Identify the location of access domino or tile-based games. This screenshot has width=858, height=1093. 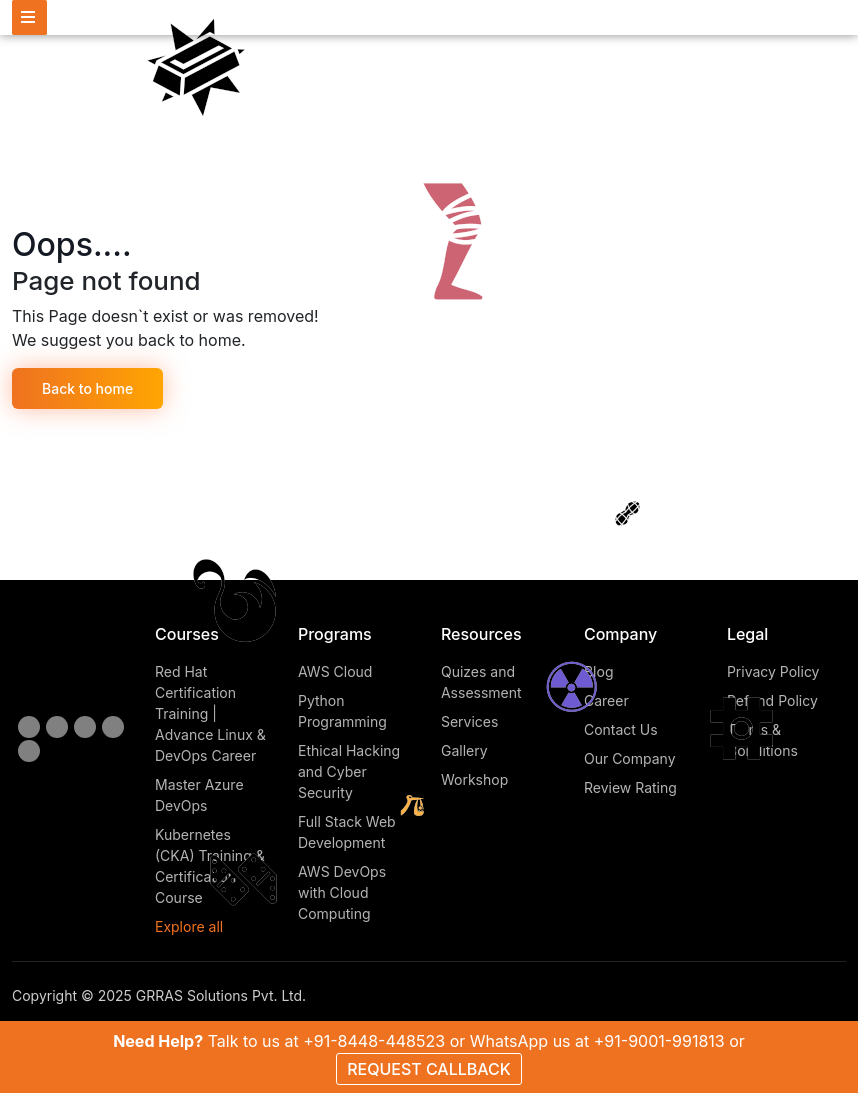
(243, 879).